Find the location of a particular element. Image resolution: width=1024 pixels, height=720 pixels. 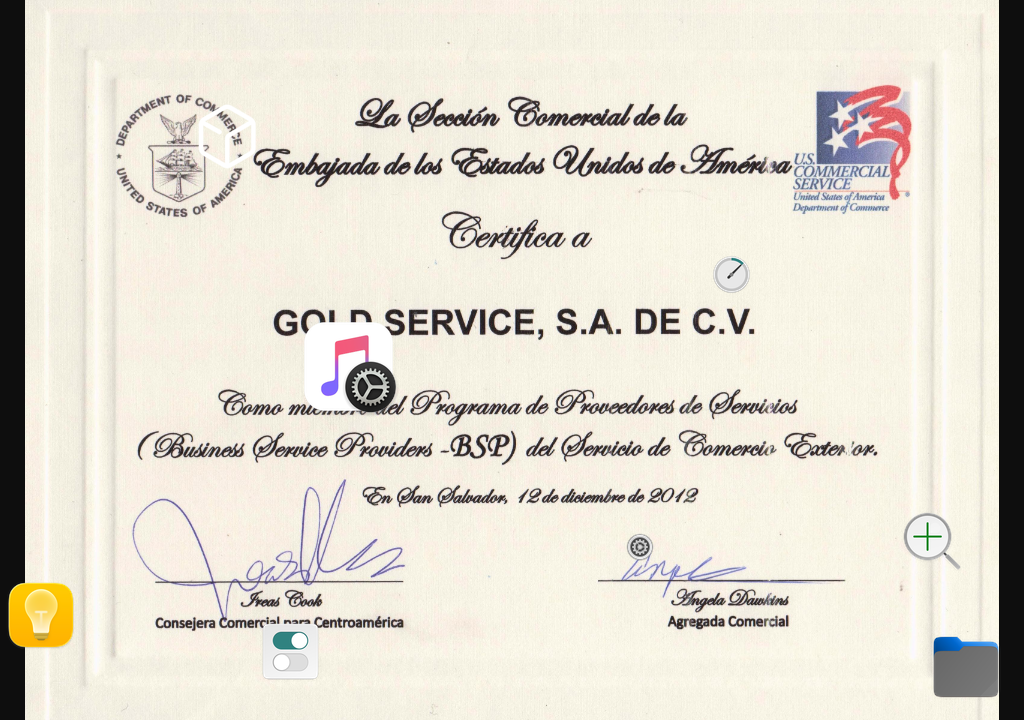

open system settings is located at coordinates (640, 547).